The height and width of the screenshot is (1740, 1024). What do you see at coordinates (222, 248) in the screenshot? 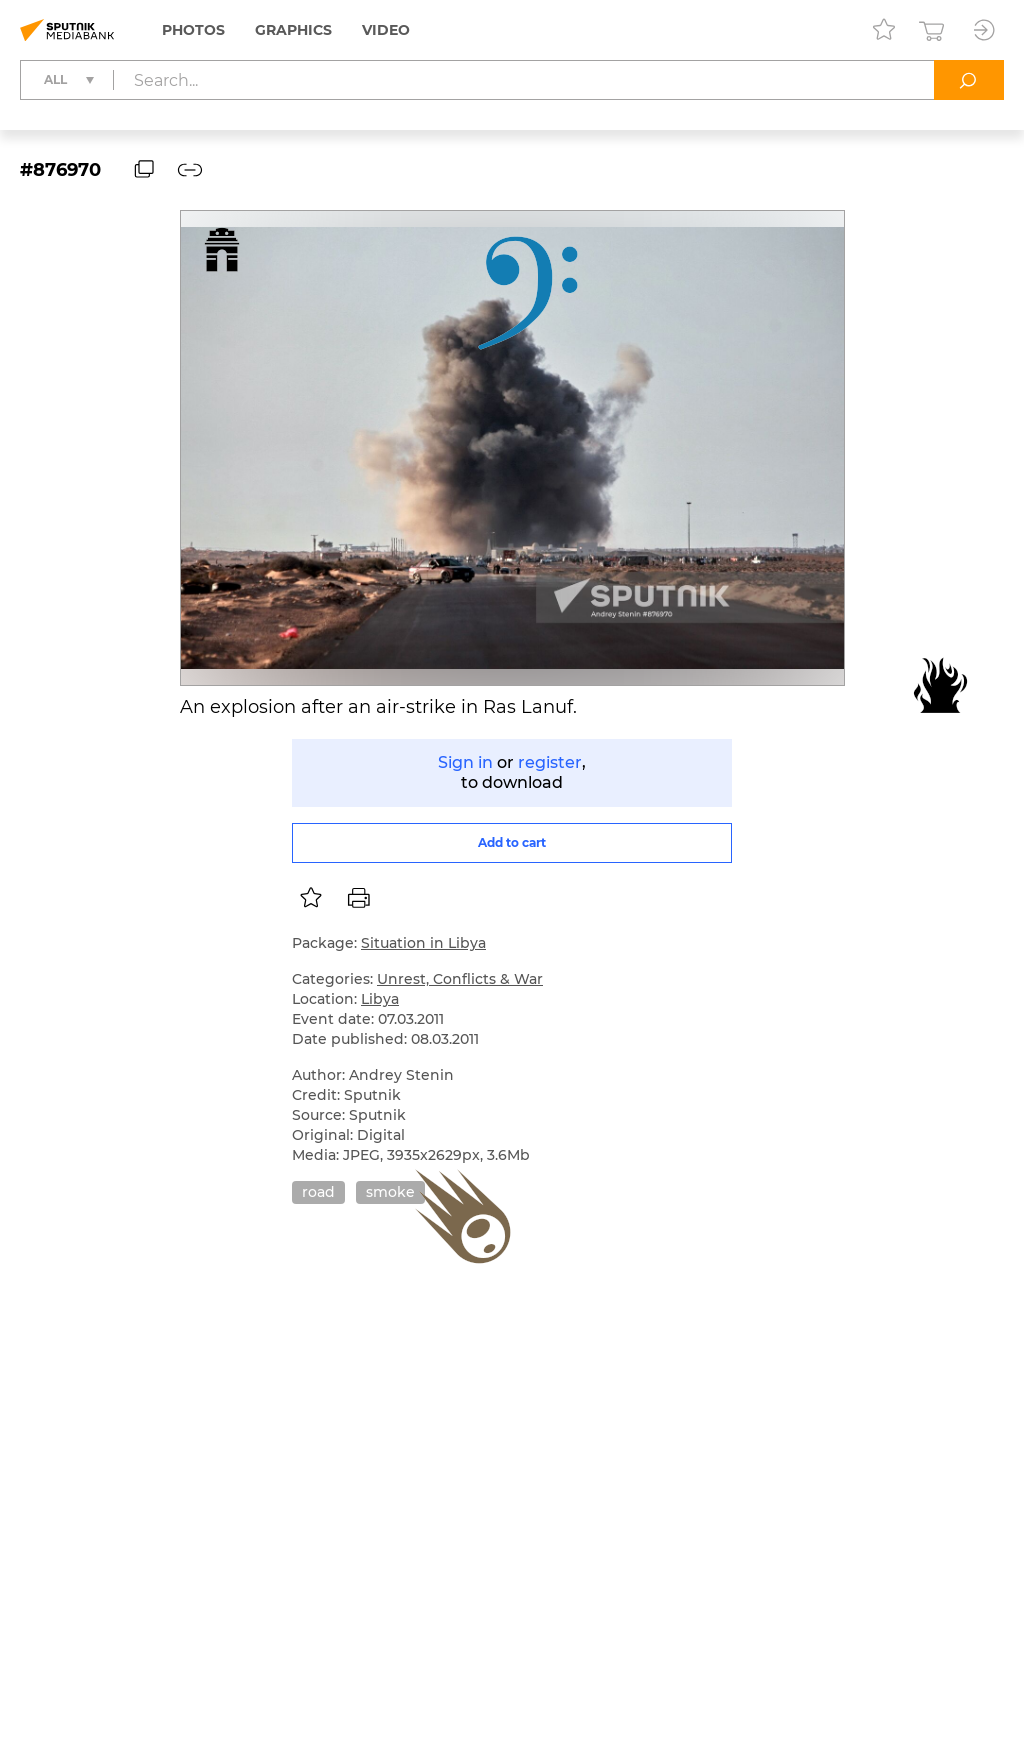
I see `view India Gate landmark information` at bounding box center [222, 248].